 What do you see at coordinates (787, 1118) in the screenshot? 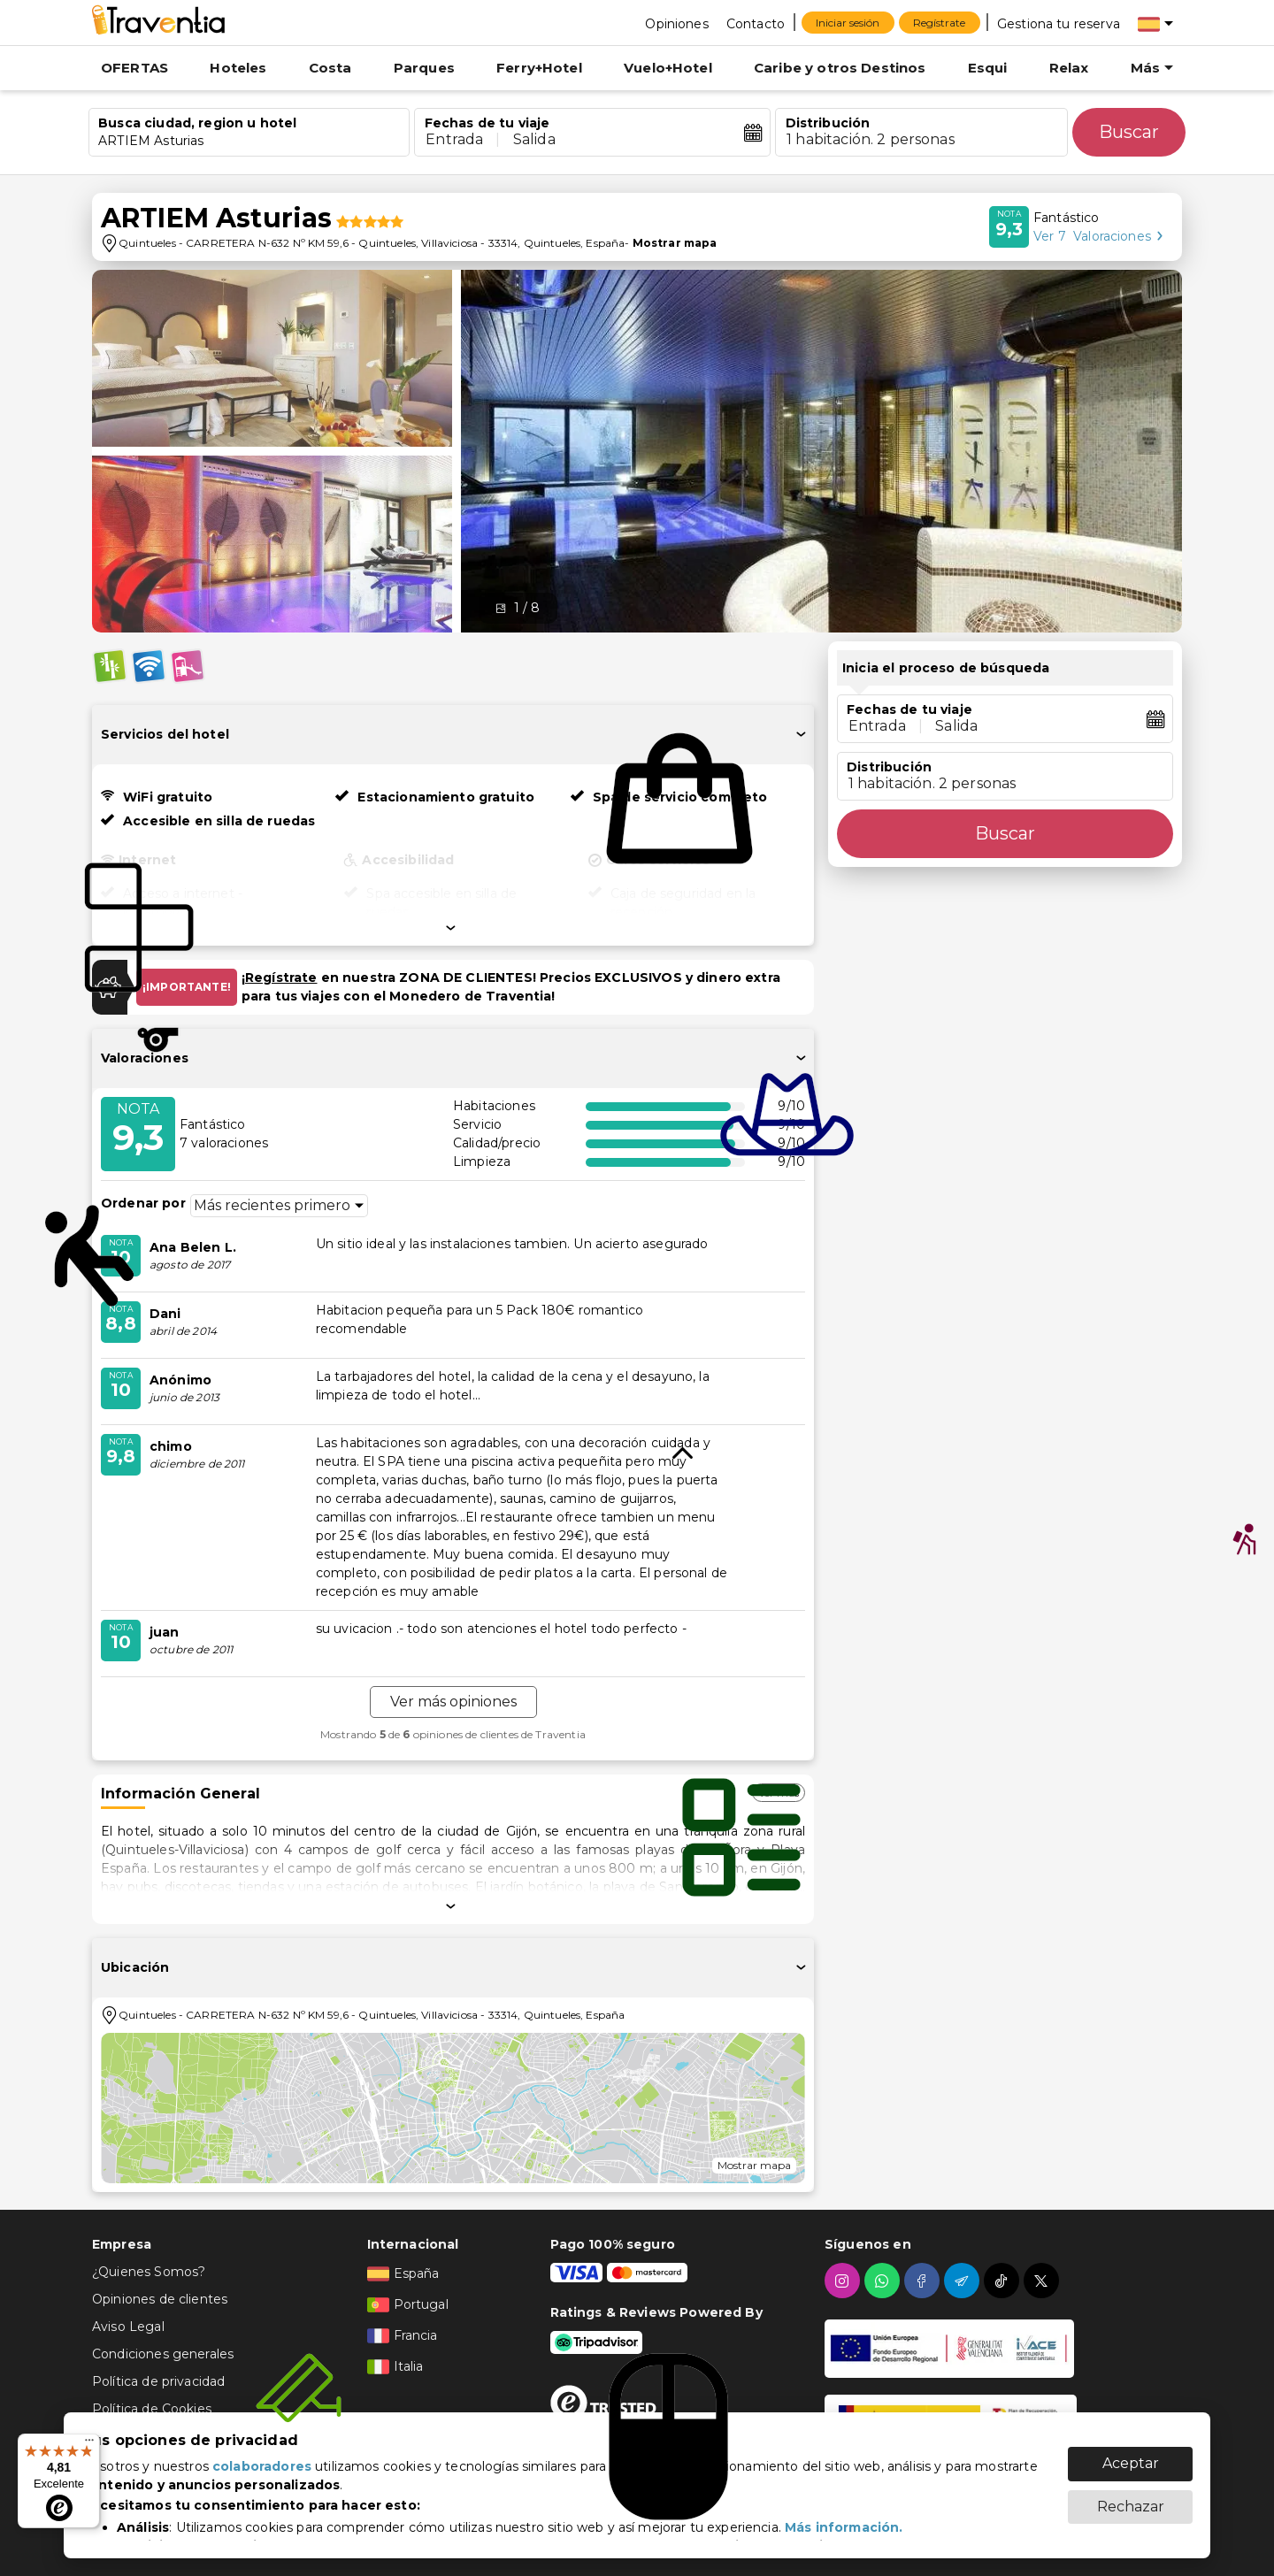
I see `select western or country theme` at bounding box center [787, 1118].